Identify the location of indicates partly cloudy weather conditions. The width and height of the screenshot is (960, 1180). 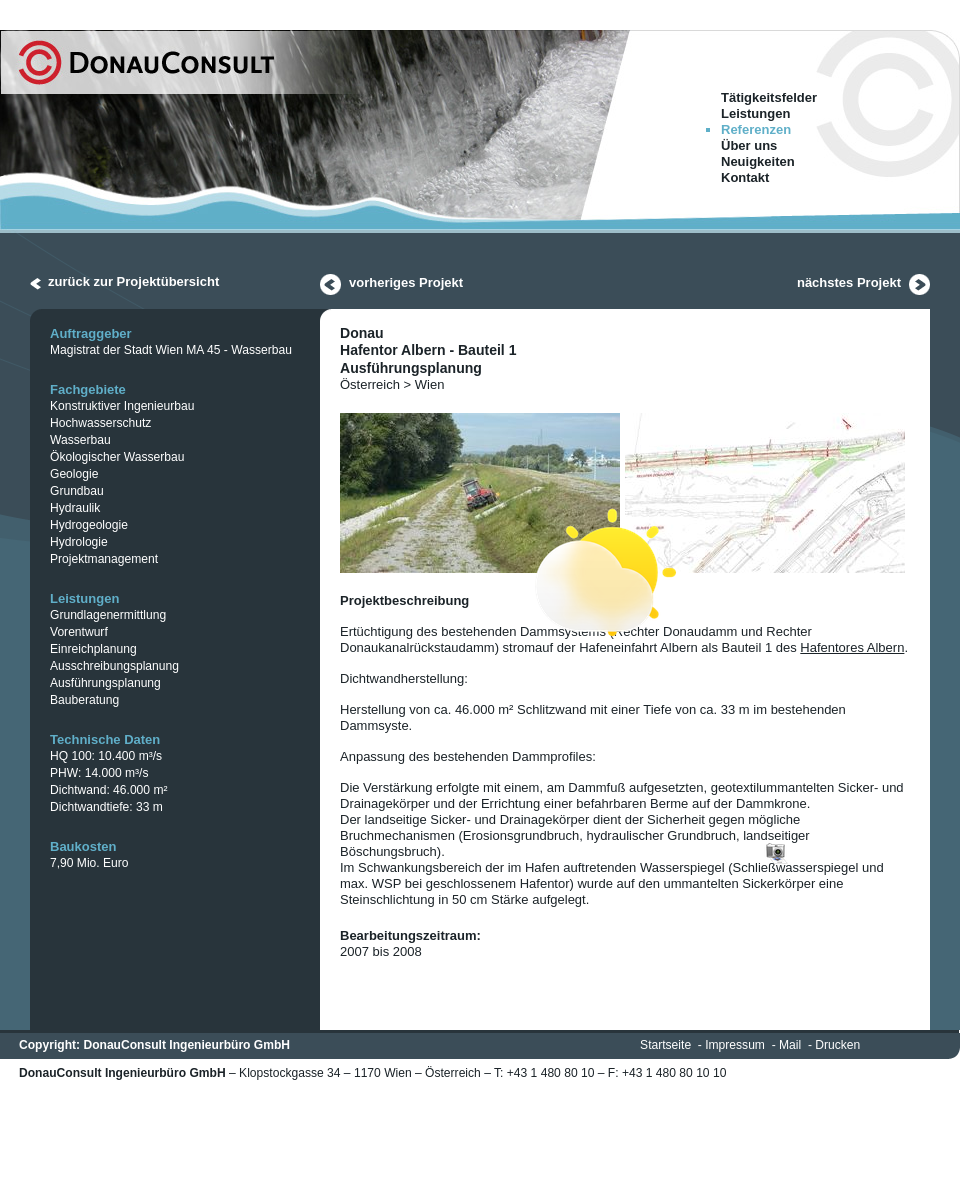
(605, 572).